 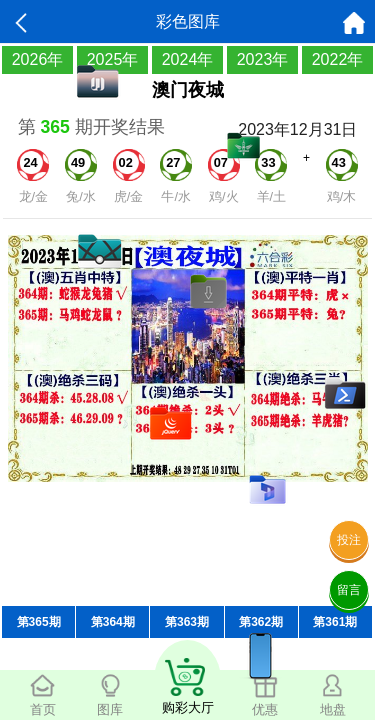 What do you see at coordinates (208, 291) in the screenshot?
I see `open your downloads folder` at bounding box center [208, 291].